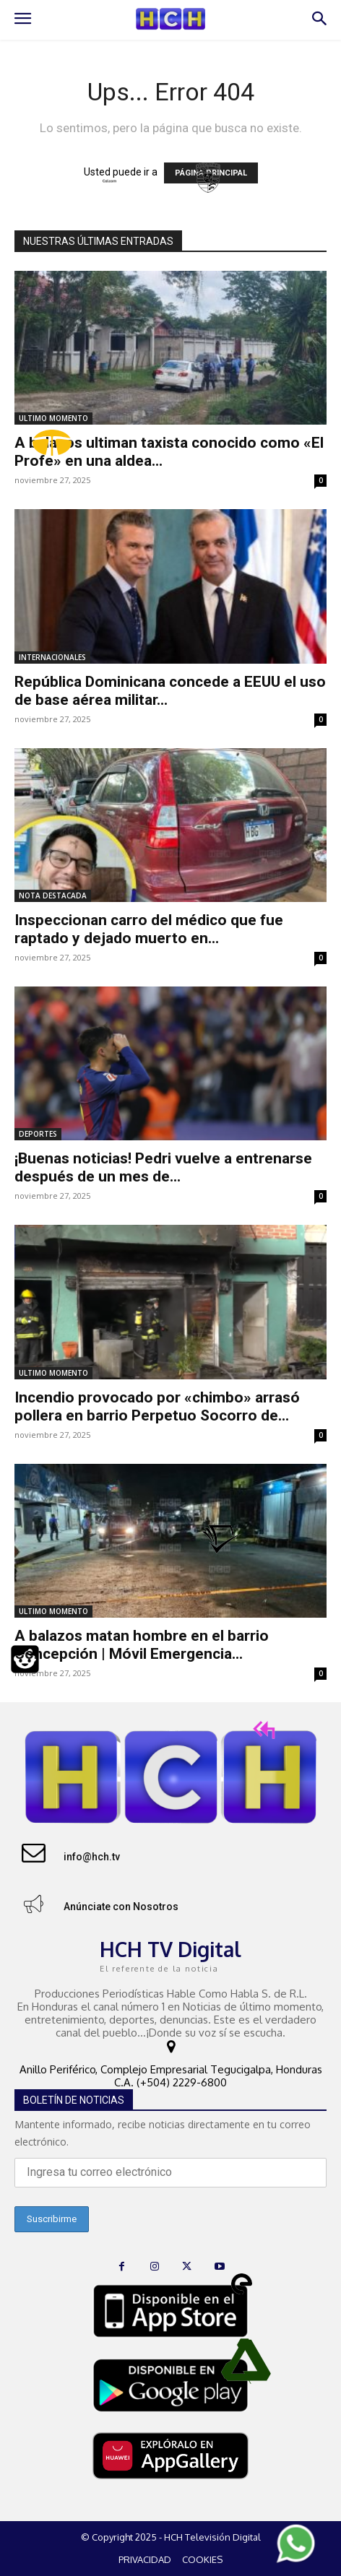  What do you see at coordinates (25, 1659) in the screenshot?
I see `open reddit app` at bounding box center [25, 1659].